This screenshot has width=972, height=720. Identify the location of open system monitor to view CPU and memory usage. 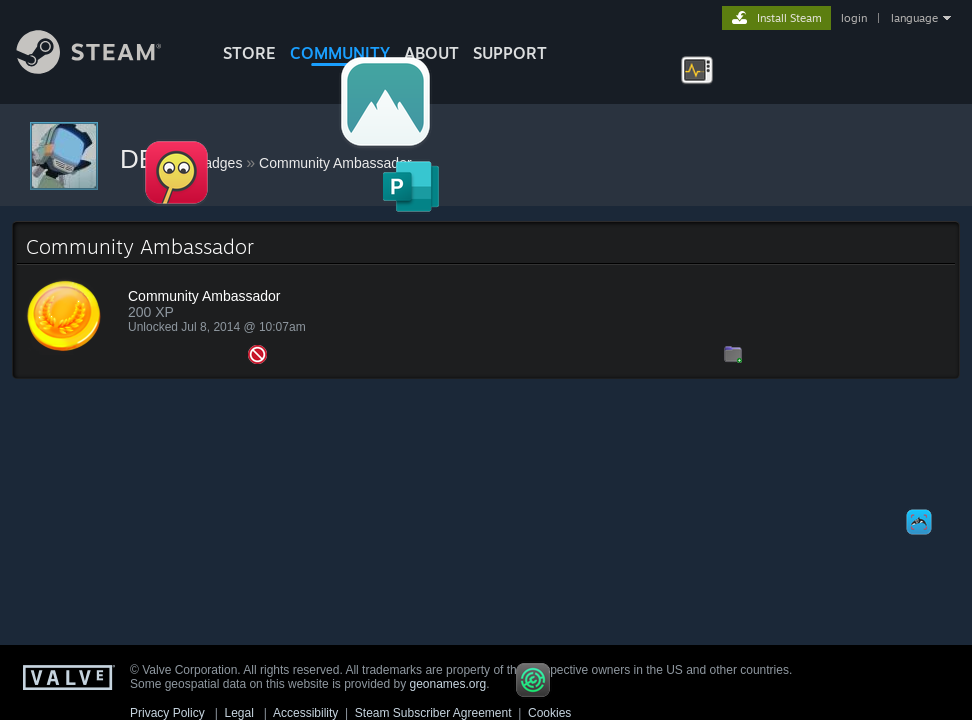
(697, 70).